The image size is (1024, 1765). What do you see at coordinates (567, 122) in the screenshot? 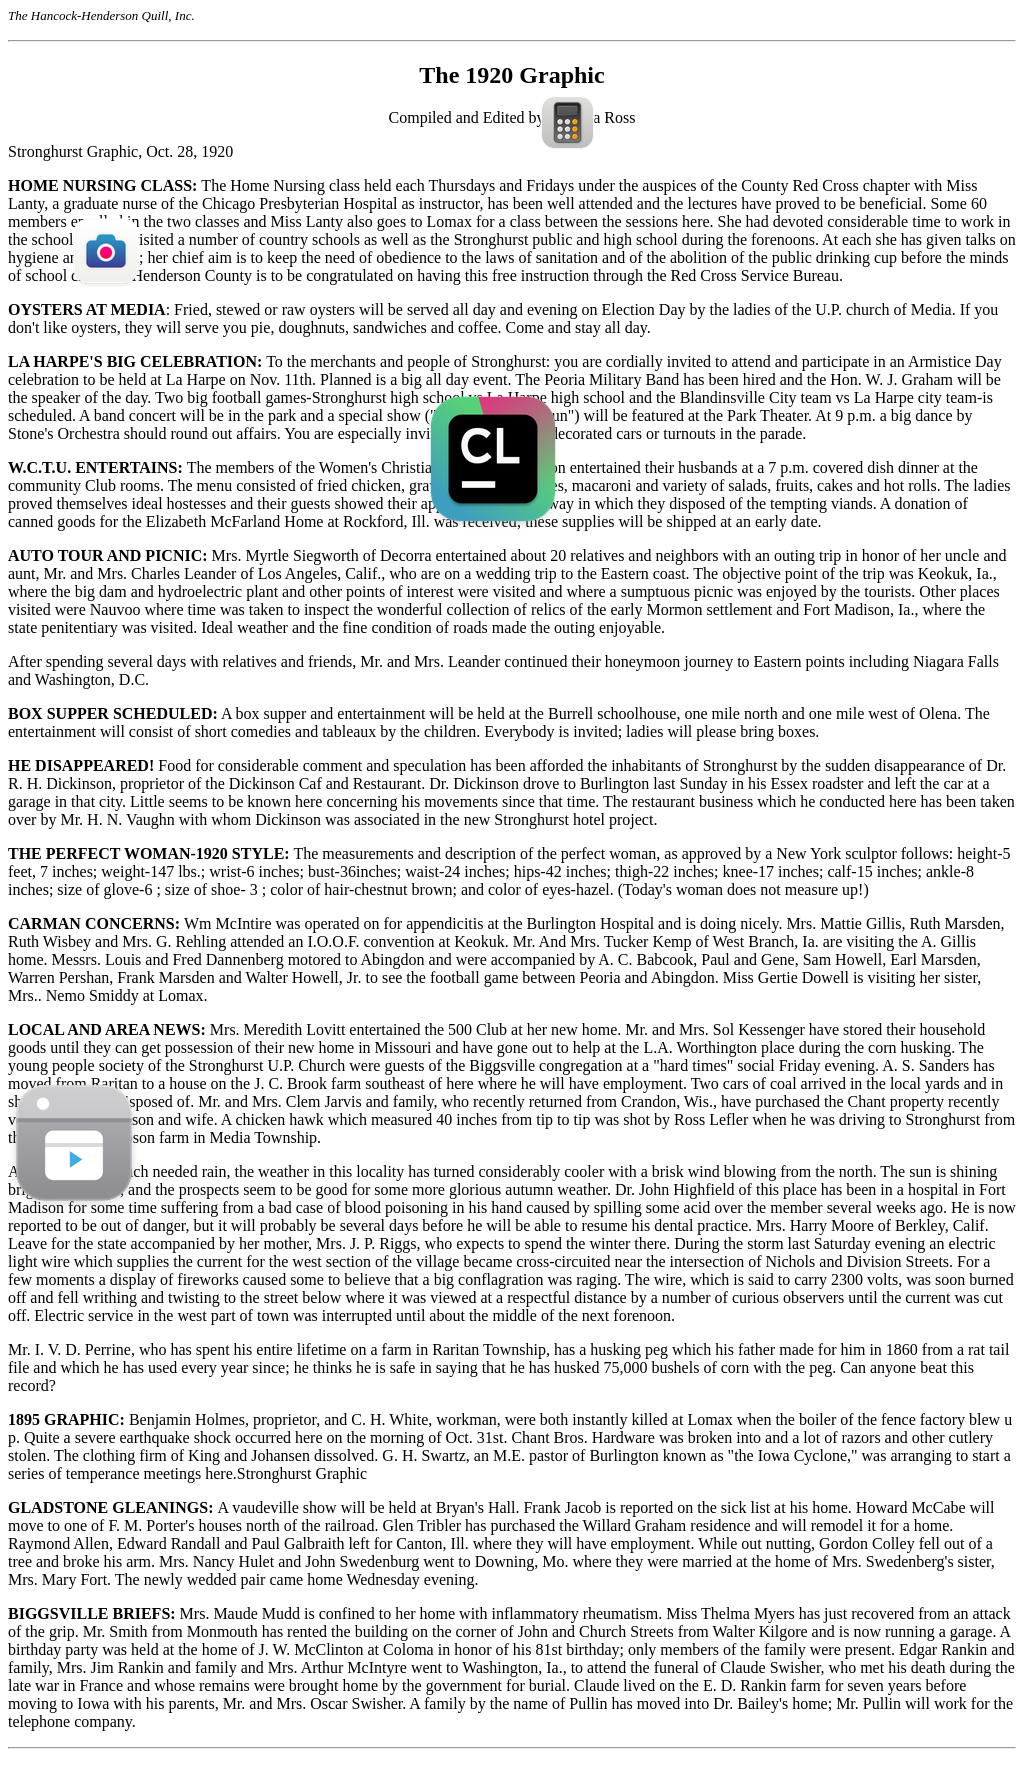
I see `open the calculator app` at bounding box center [567, 122].